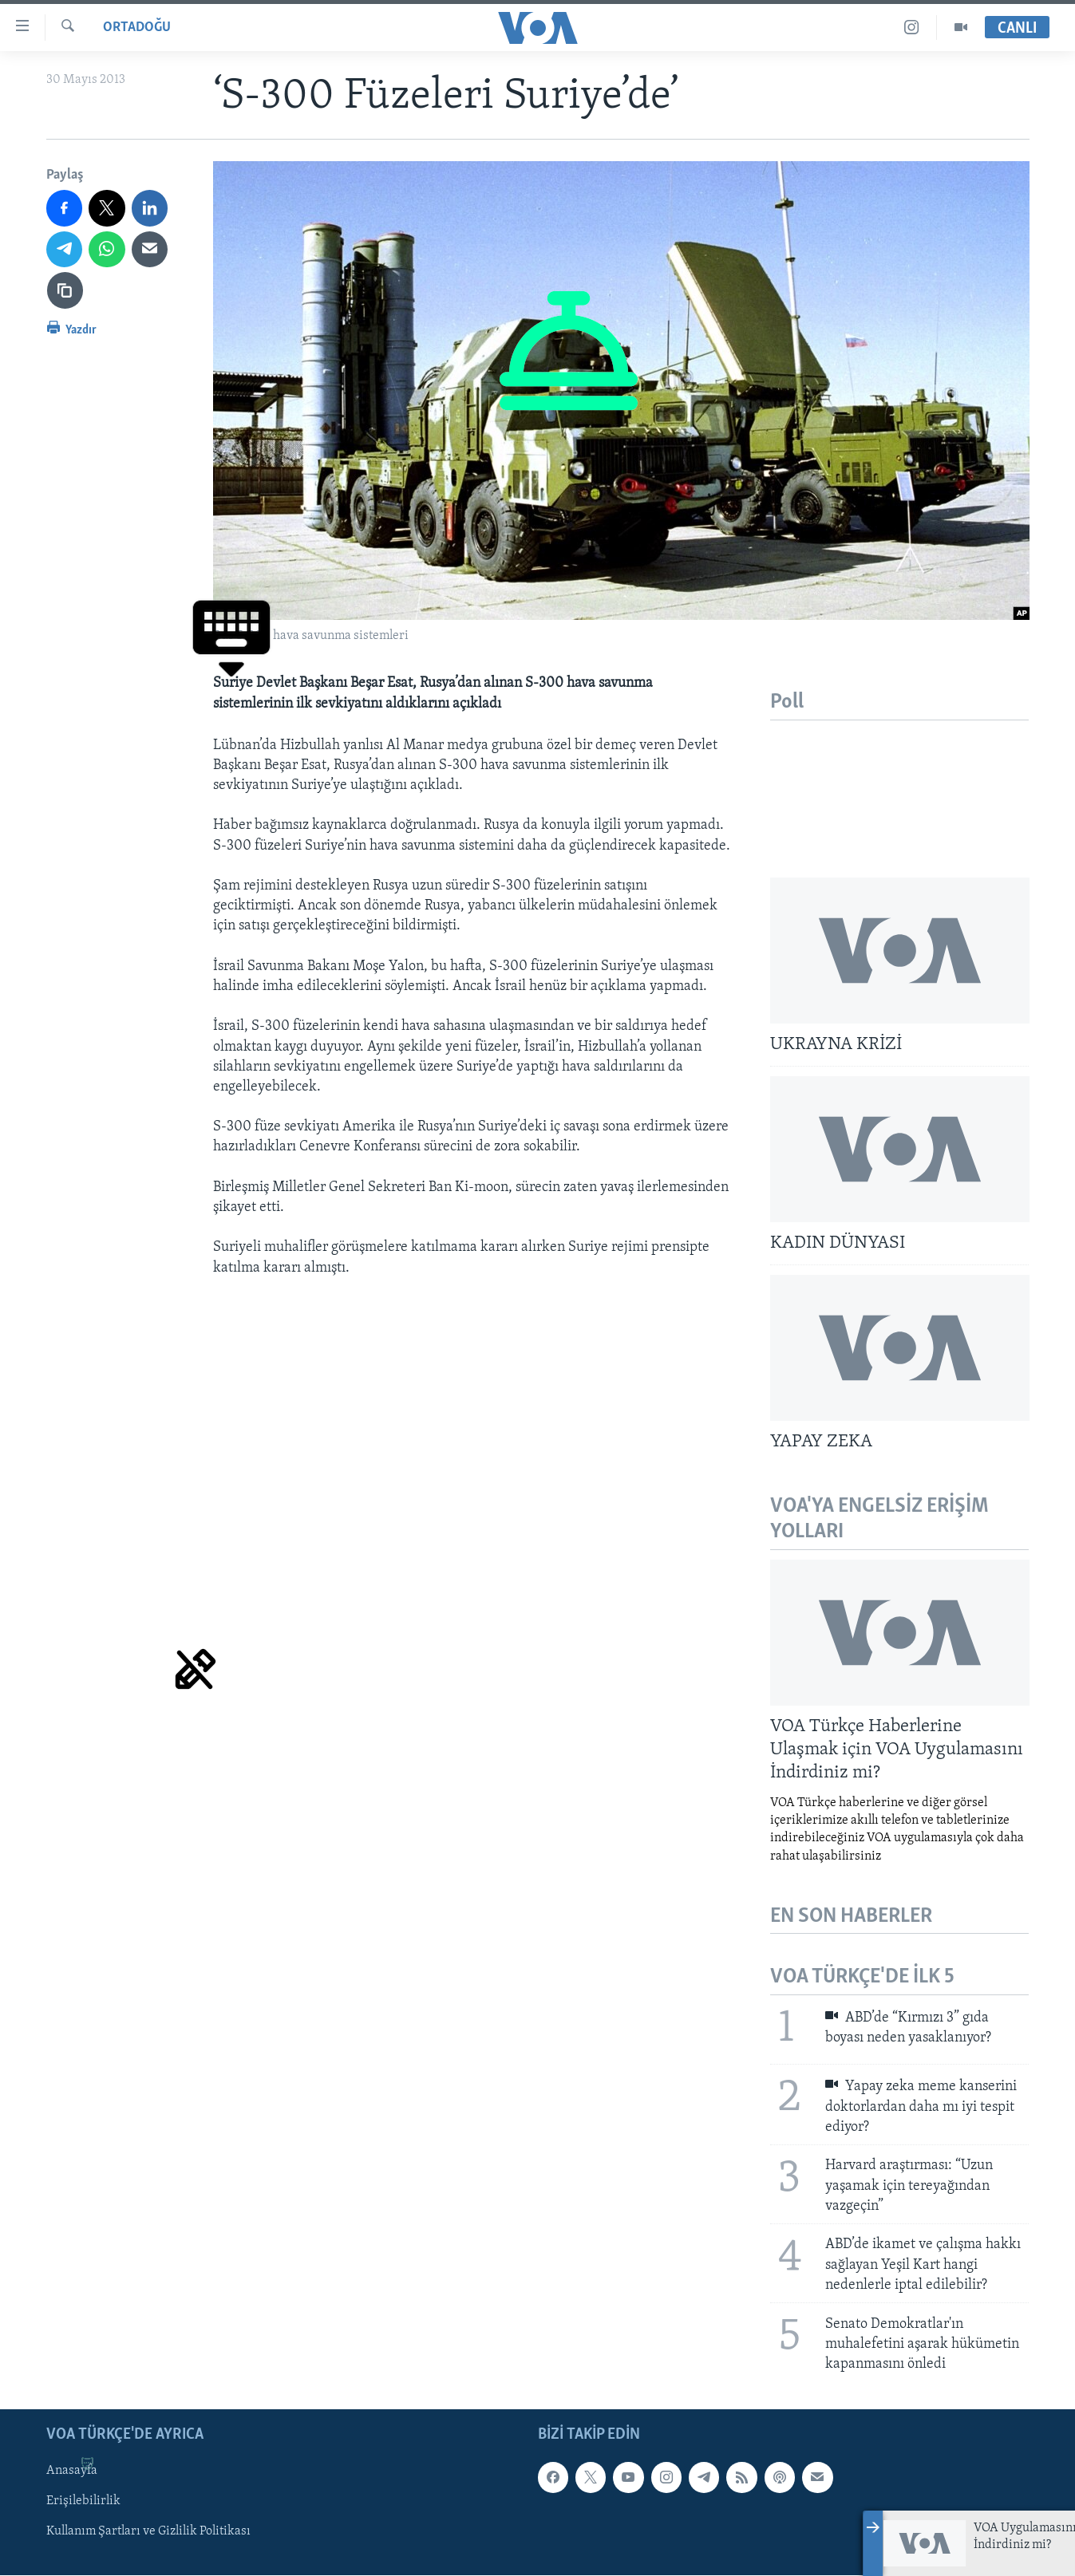  Describe the element at coordinates (195, 1670) in the screenshot. I see `editing is disabled or unavailable` at that location.